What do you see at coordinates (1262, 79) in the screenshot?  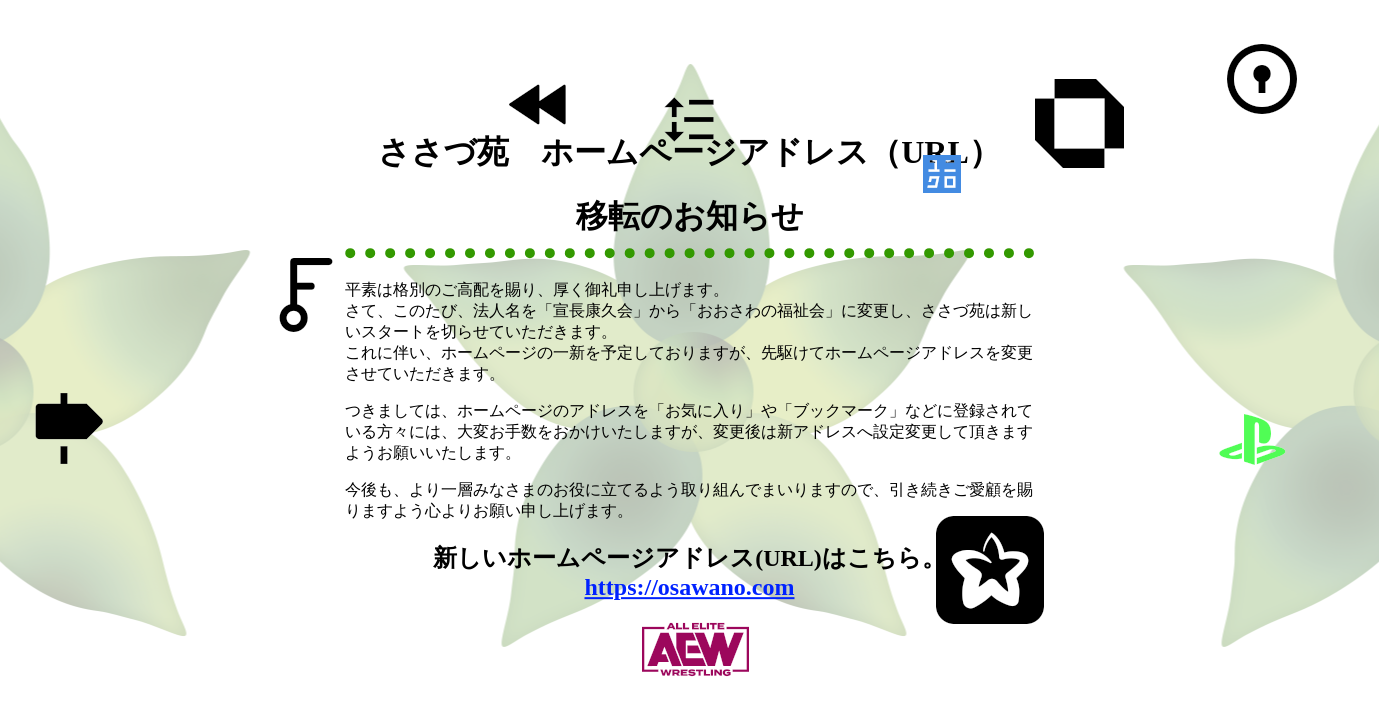 I see `lock or secure a room` at bounding box center [1262, 79].